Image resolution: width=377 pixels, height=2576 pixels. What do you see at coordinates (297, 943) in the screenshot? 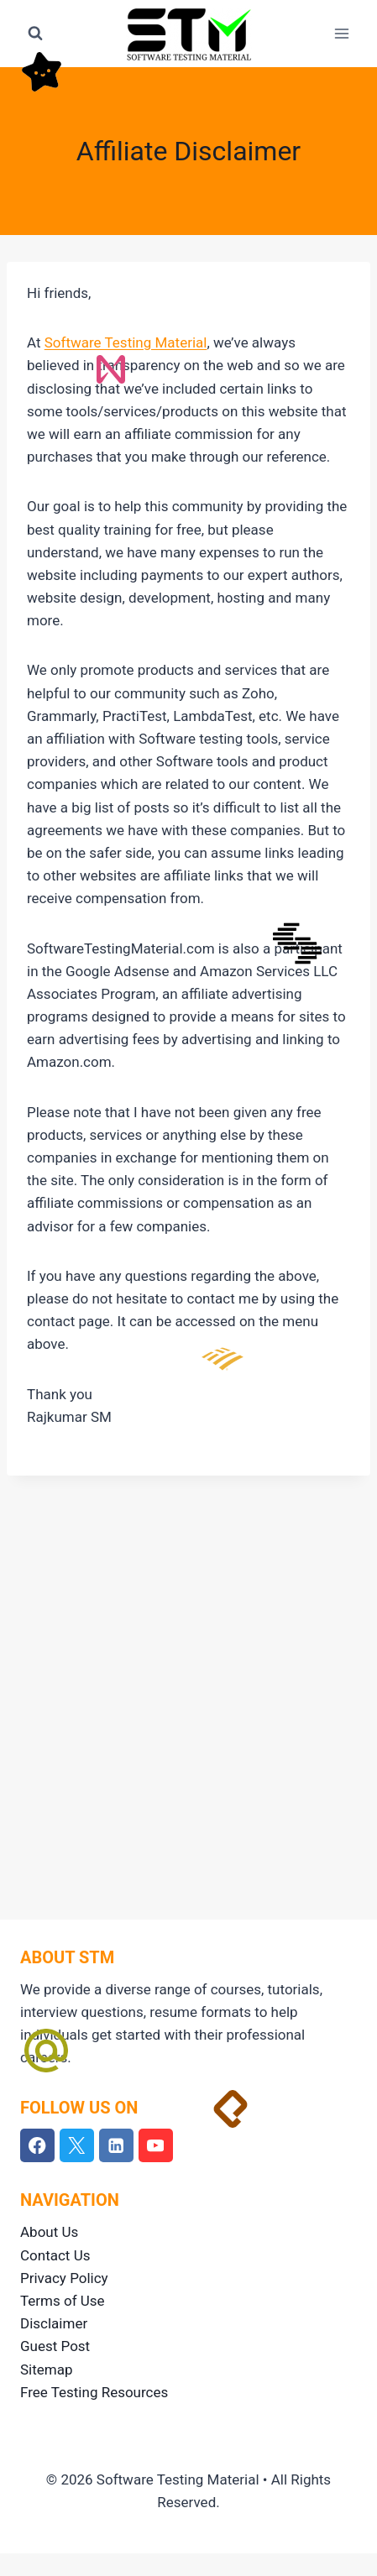
I see `Contentstack logo` at bounding box center [297, 943].